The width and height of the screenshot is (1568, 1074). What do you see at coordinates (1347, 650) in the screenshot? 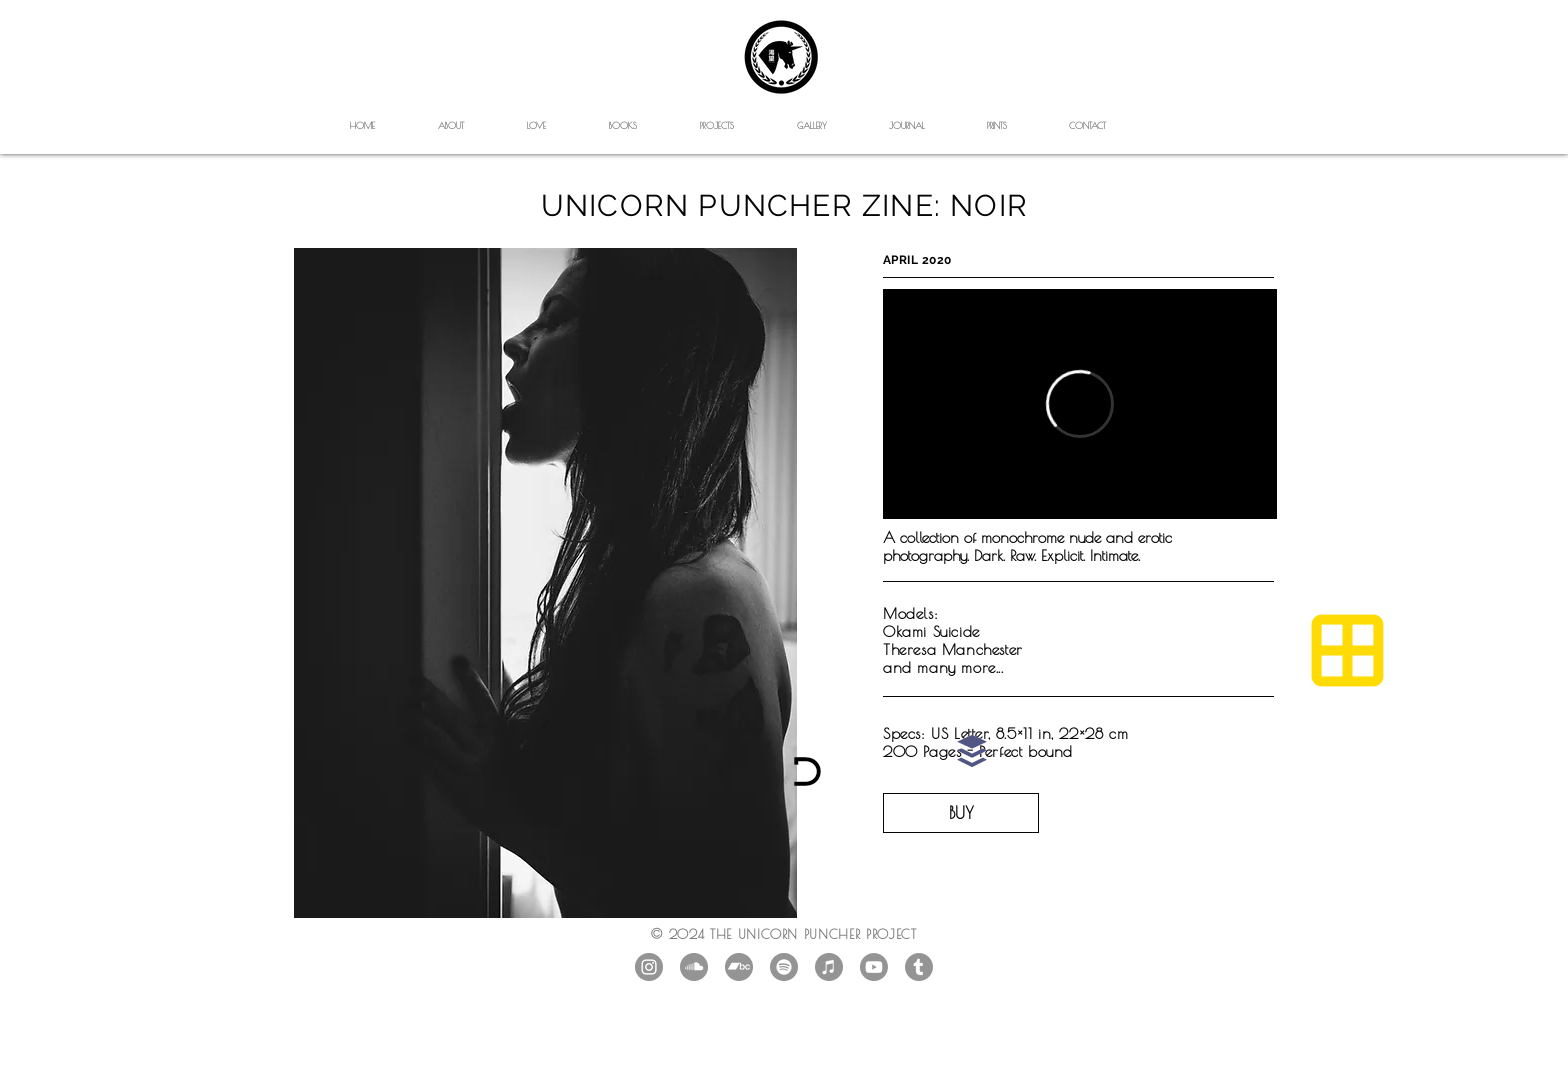
I see `apply borders to all cells in a table` at bounding box center [1347, 650].